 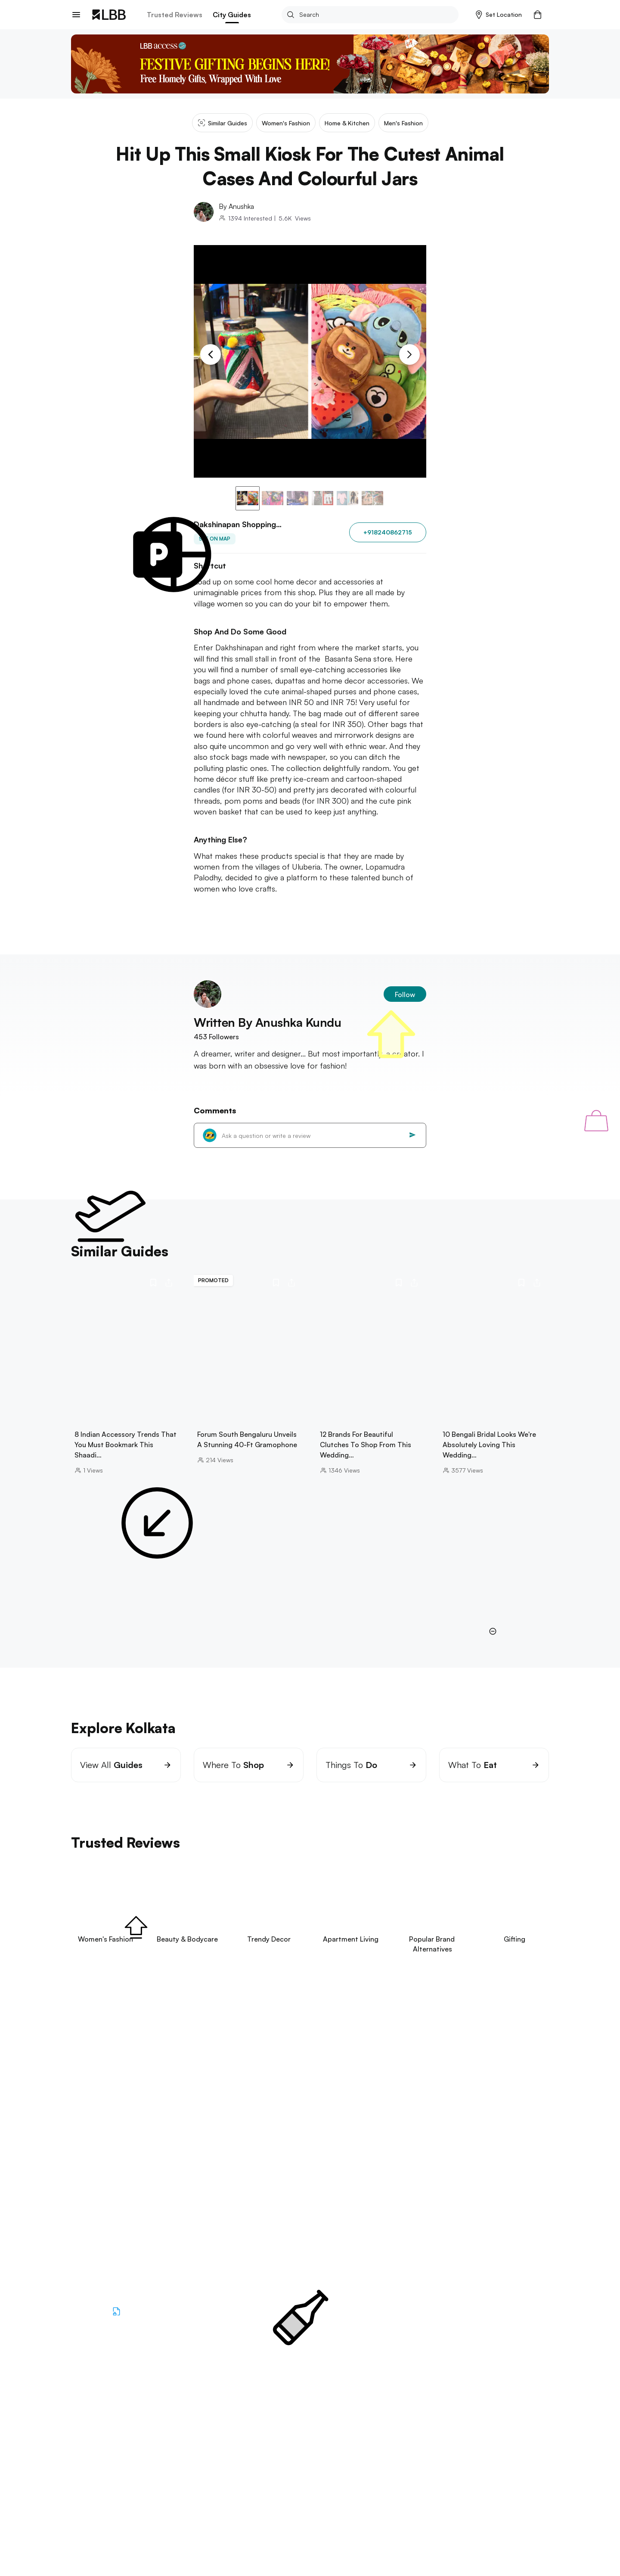 What do you see at coordinates (136, 1928) in the screenshot?
I see `upload a file or document` at bounding box center [136, 1928].